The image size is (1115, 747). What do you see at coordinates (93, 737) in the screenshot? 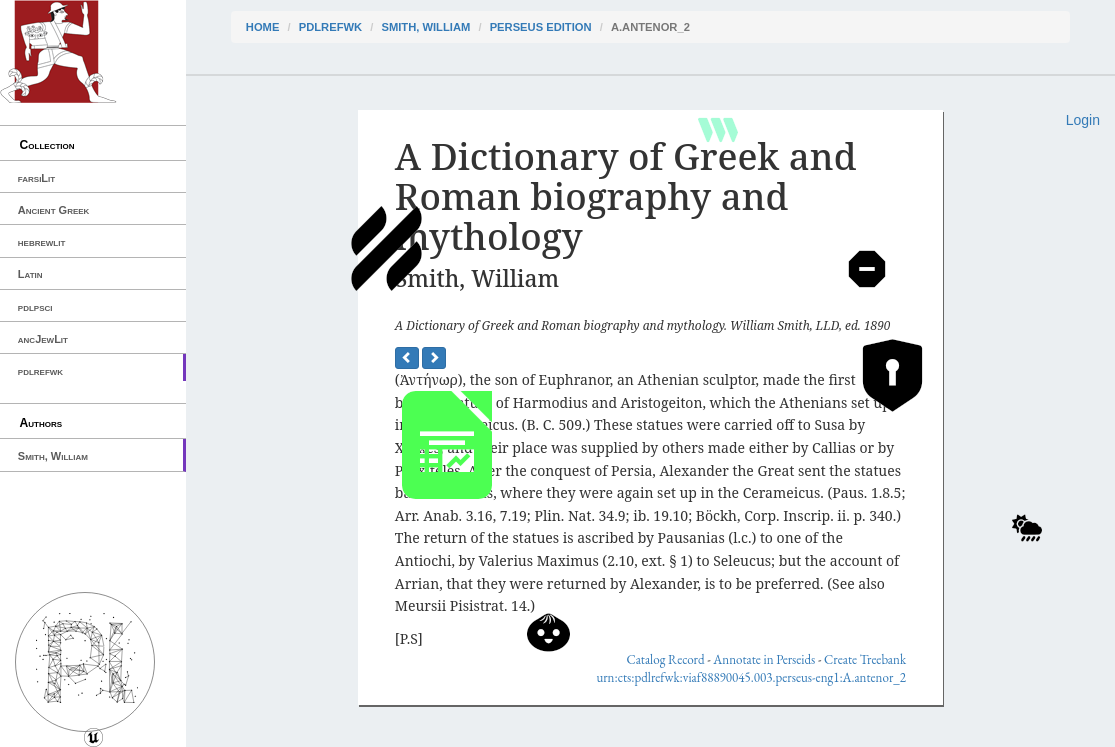
I see `unreal engine logo` at bounding box center [93, 737].